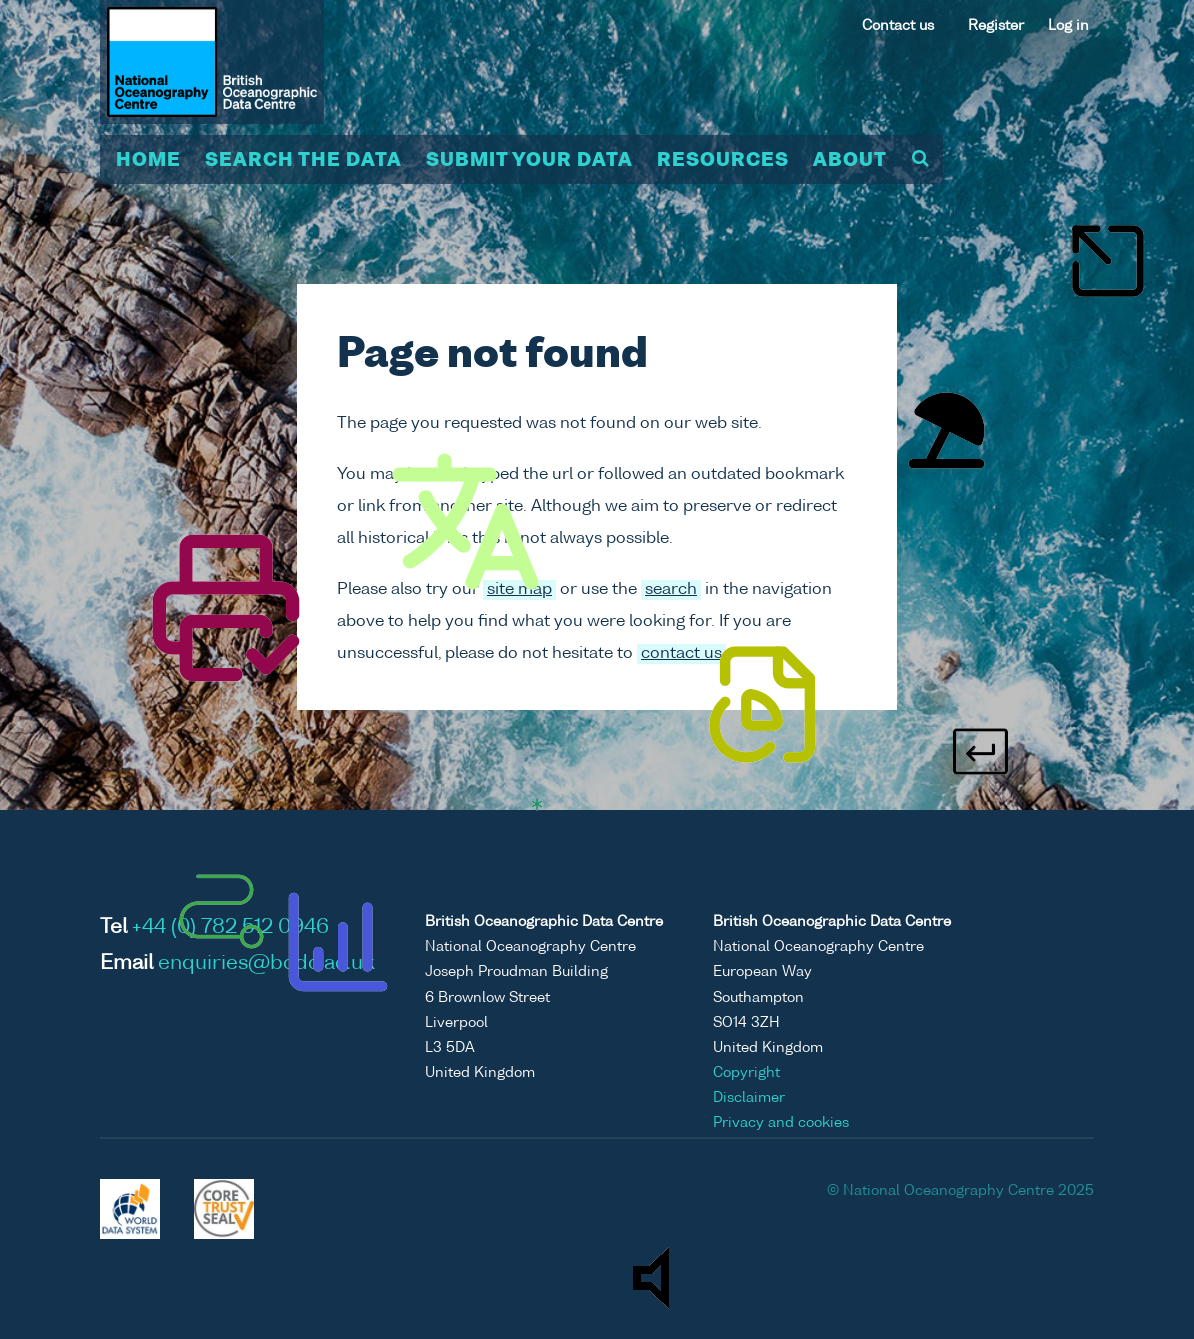 The width and height of the screenshot is (1194, 1339). Describe the element at coordinates (465, 521) in the screenshot. I see `change language settings` at that location.